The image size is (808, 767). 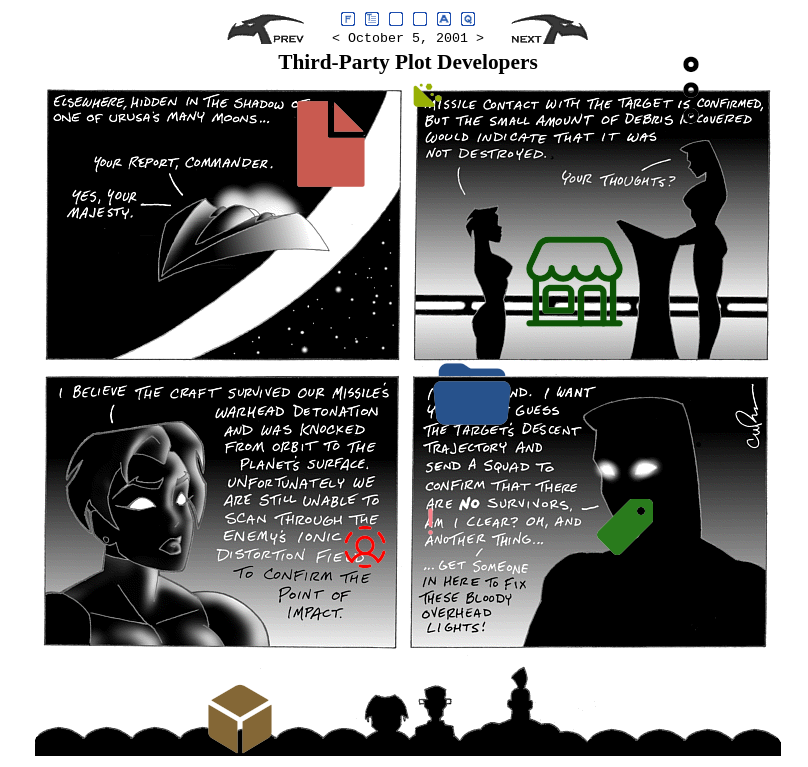 What do you see at coordinates (625, 527) in the screenshot?
I see `view or apply a discount code` at bounding box center [625, 527].